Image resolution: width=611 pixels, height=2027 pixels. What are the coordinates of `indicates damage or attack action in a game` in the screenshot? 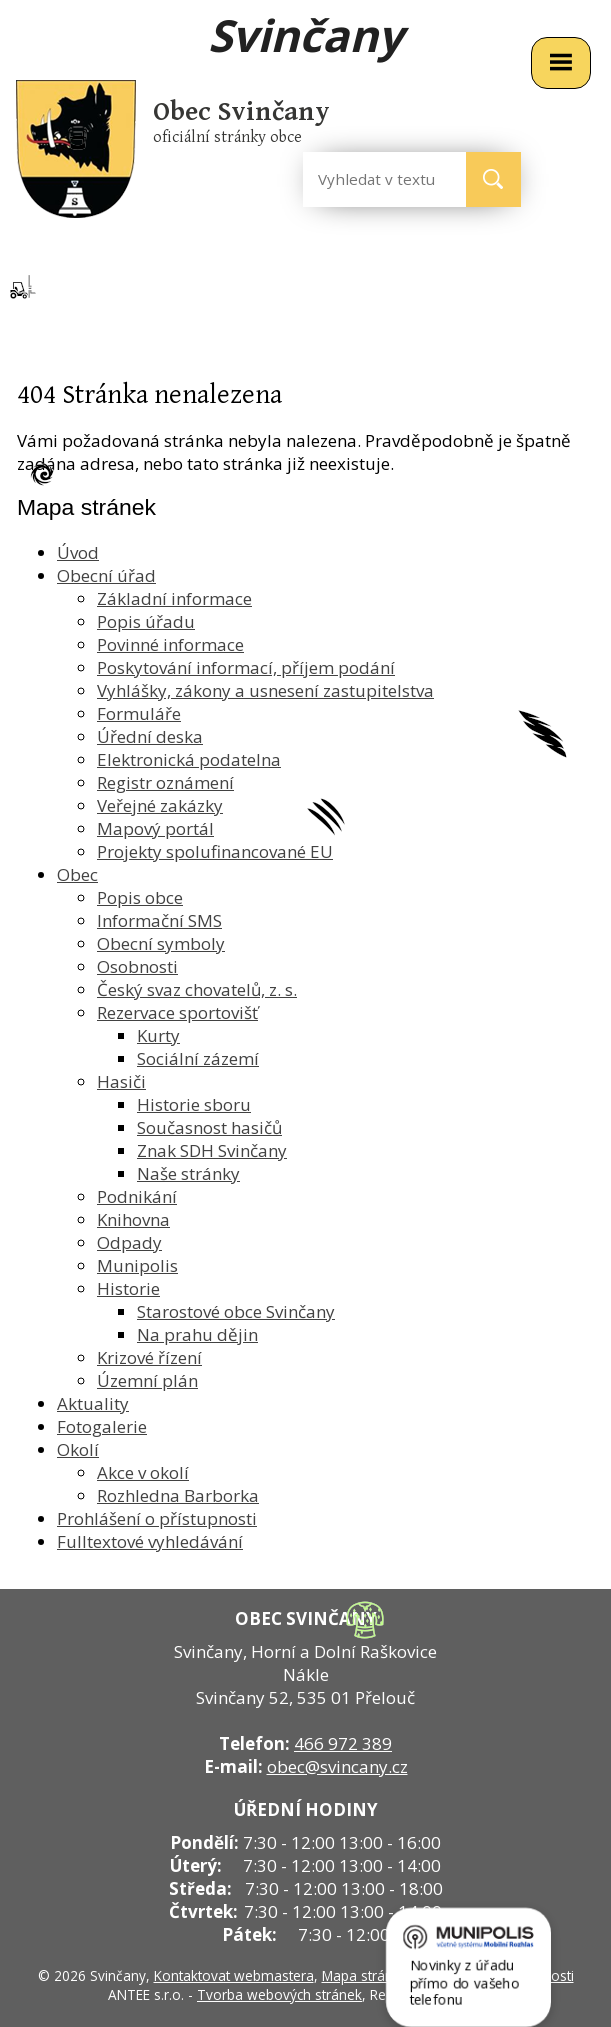 It's located at (326, 817).